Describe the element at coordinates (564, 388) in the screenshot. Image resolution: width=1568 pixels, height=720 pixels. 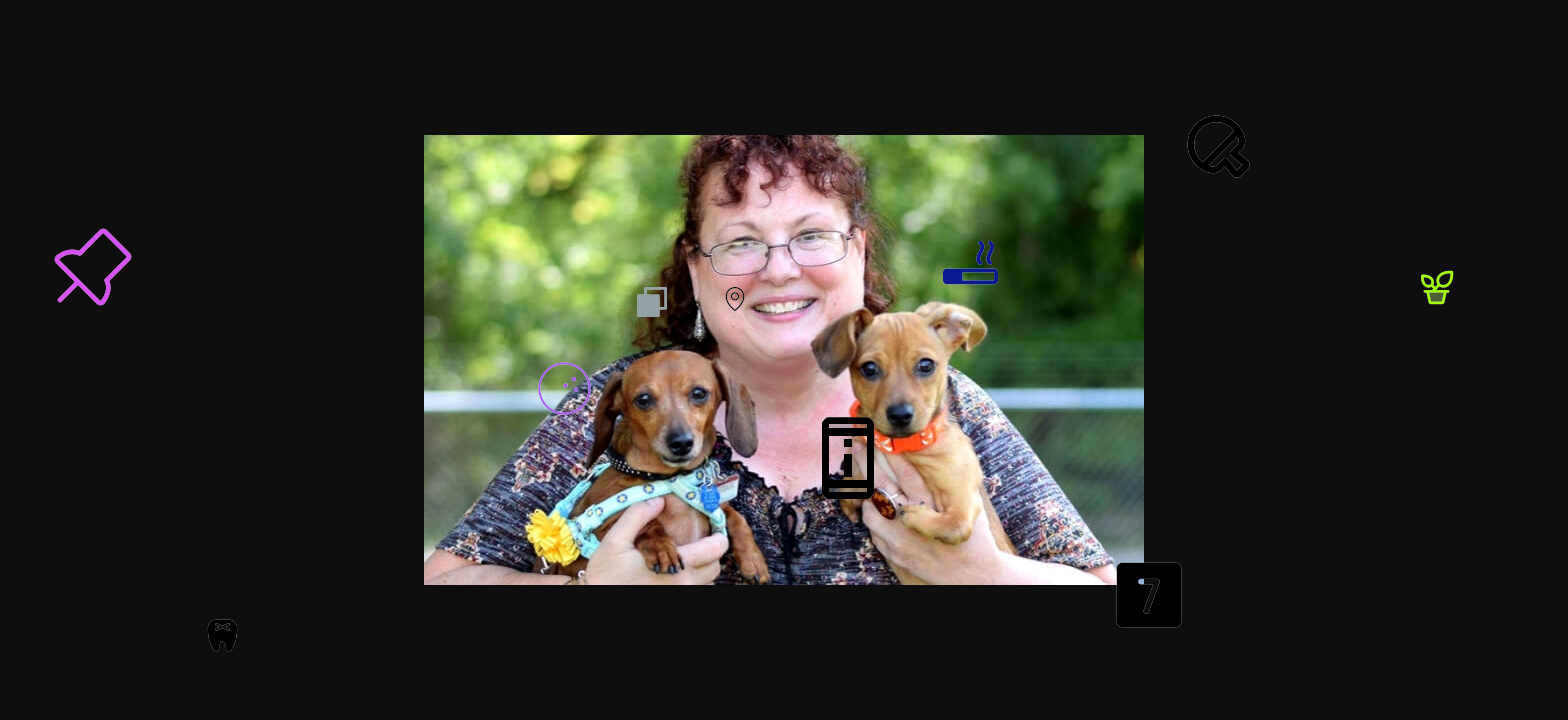
I see `access bowling or sports games` at that location.